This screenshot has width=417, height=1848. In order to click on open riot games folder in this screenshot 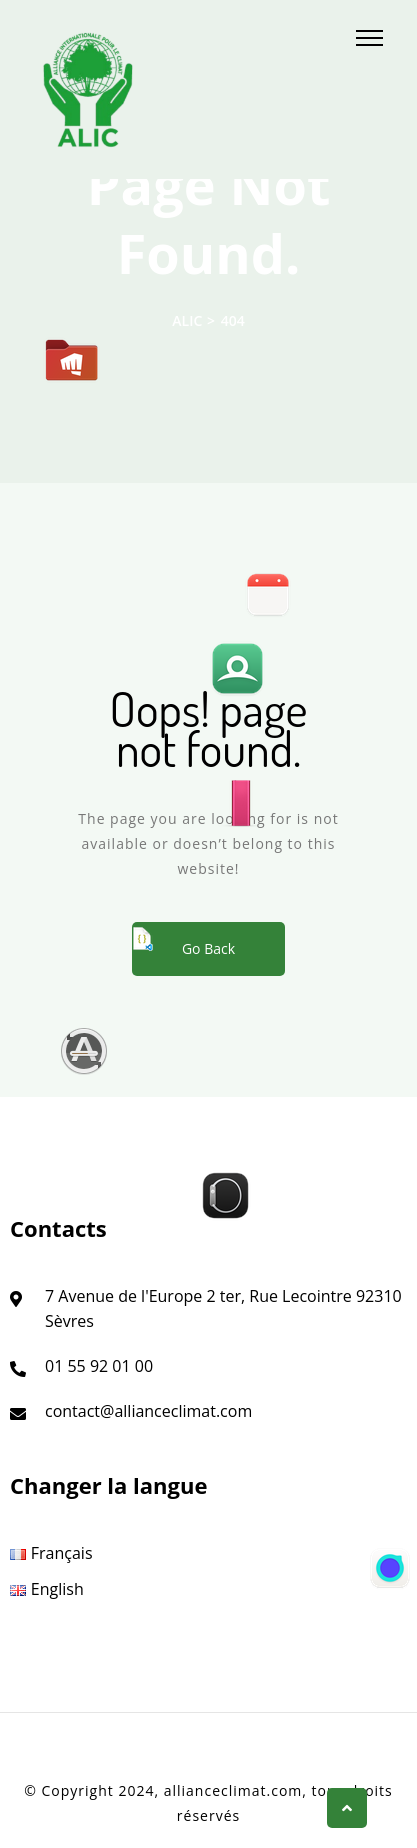, I will do `click(71, 361)`.